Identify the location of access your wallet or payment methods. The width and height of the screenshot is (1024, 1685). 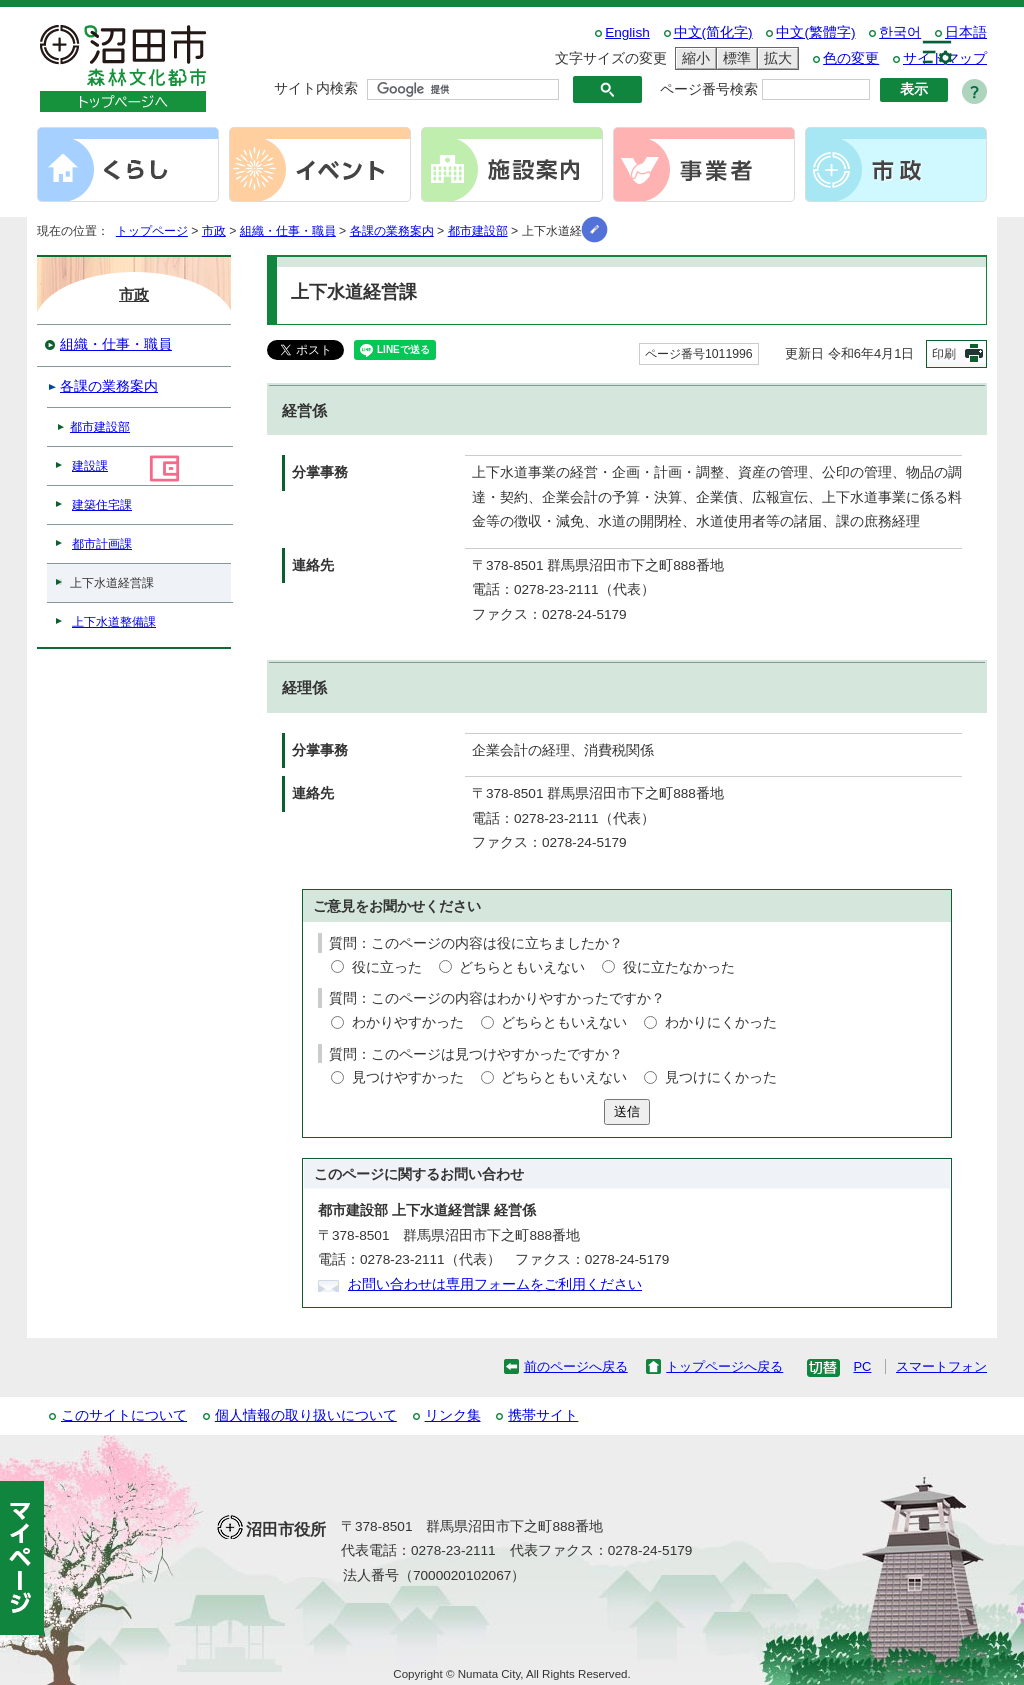
(164, 468).